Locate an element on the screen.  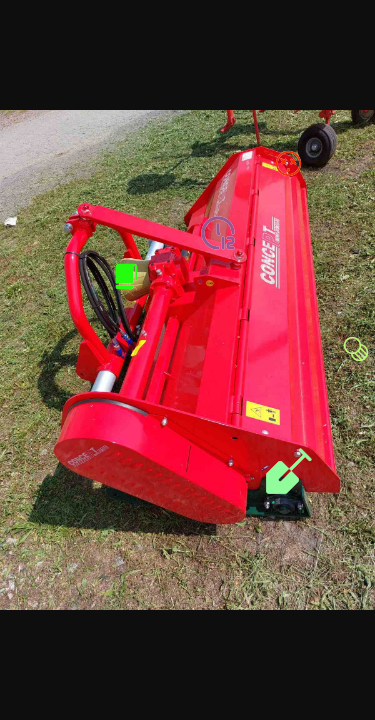
subtract or remove a shape from selection is located at coordinates (356, 349).